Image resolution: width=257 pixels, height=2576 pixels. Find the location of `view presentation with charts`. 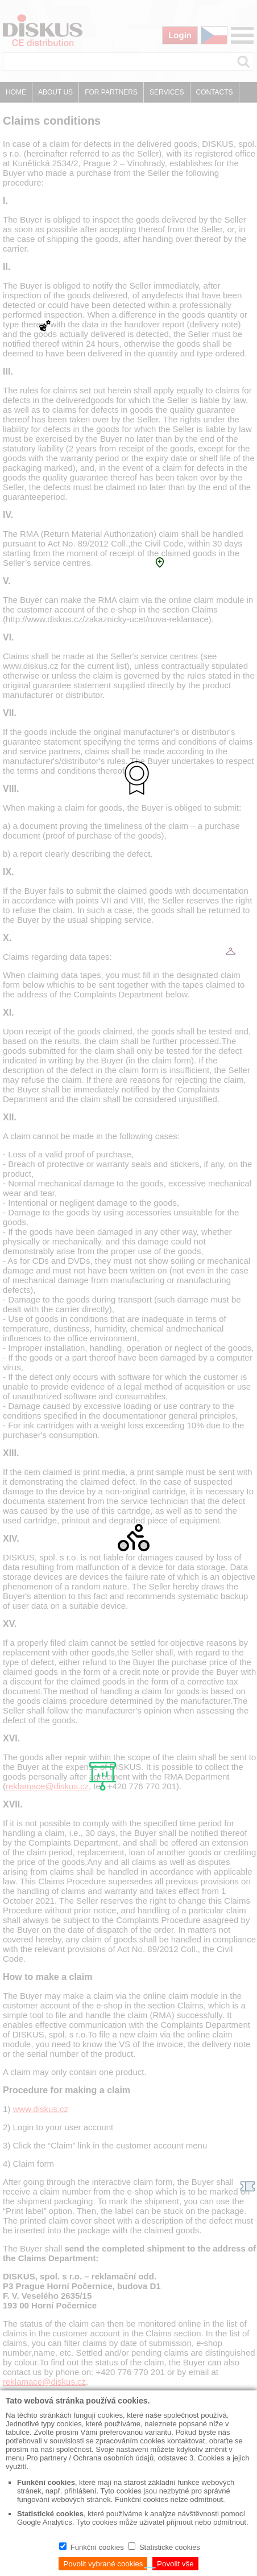

view presentation with charts is located at coordinates (102, 1774).